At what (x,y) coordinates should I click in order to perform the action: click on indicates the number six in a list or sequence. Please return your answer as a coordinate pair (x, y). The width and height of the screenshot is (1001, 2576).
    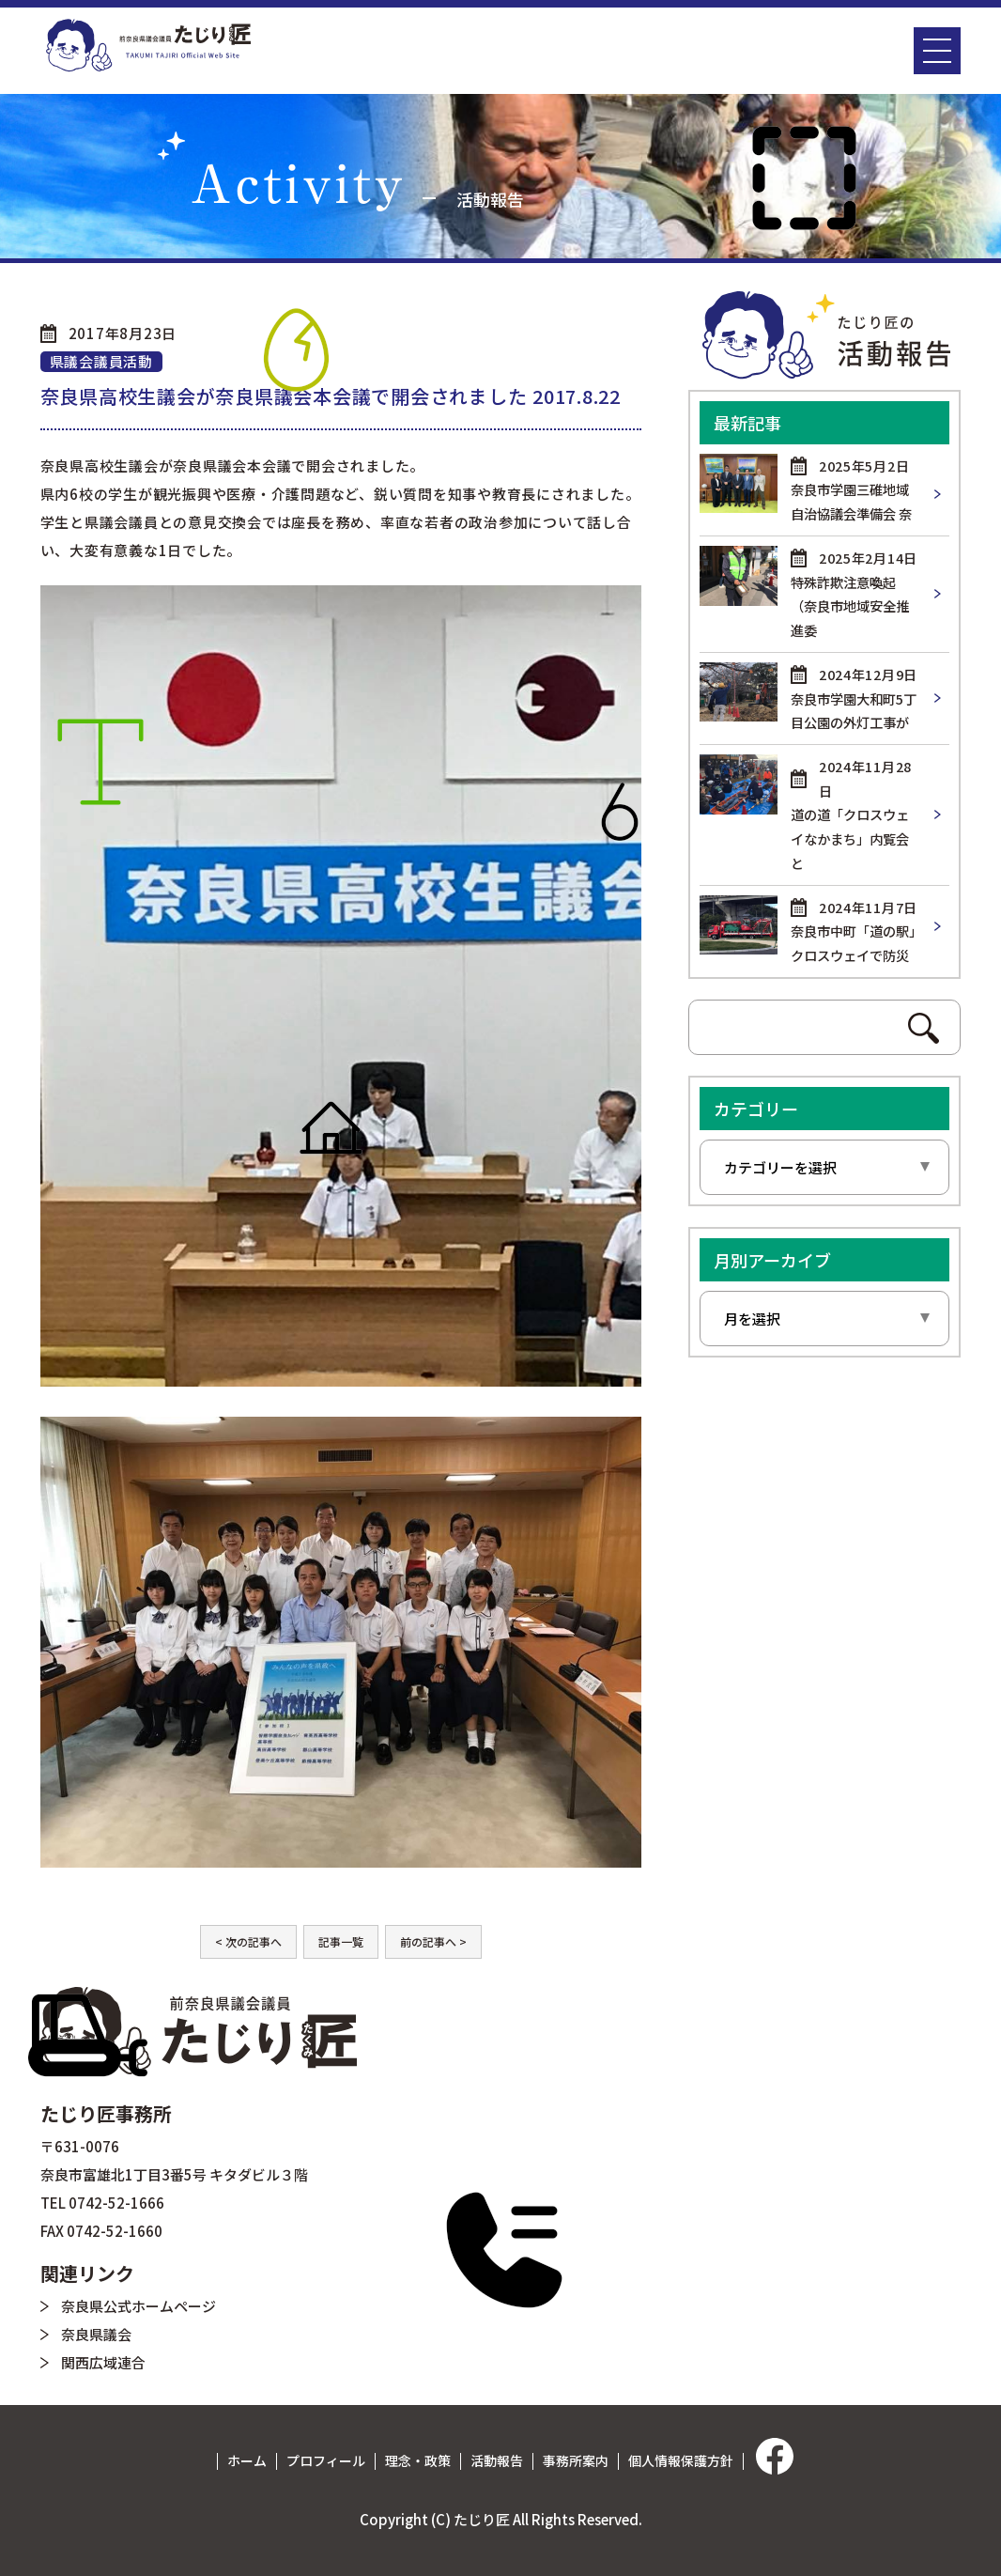
    Looking at the image, I should click on (620, 812).